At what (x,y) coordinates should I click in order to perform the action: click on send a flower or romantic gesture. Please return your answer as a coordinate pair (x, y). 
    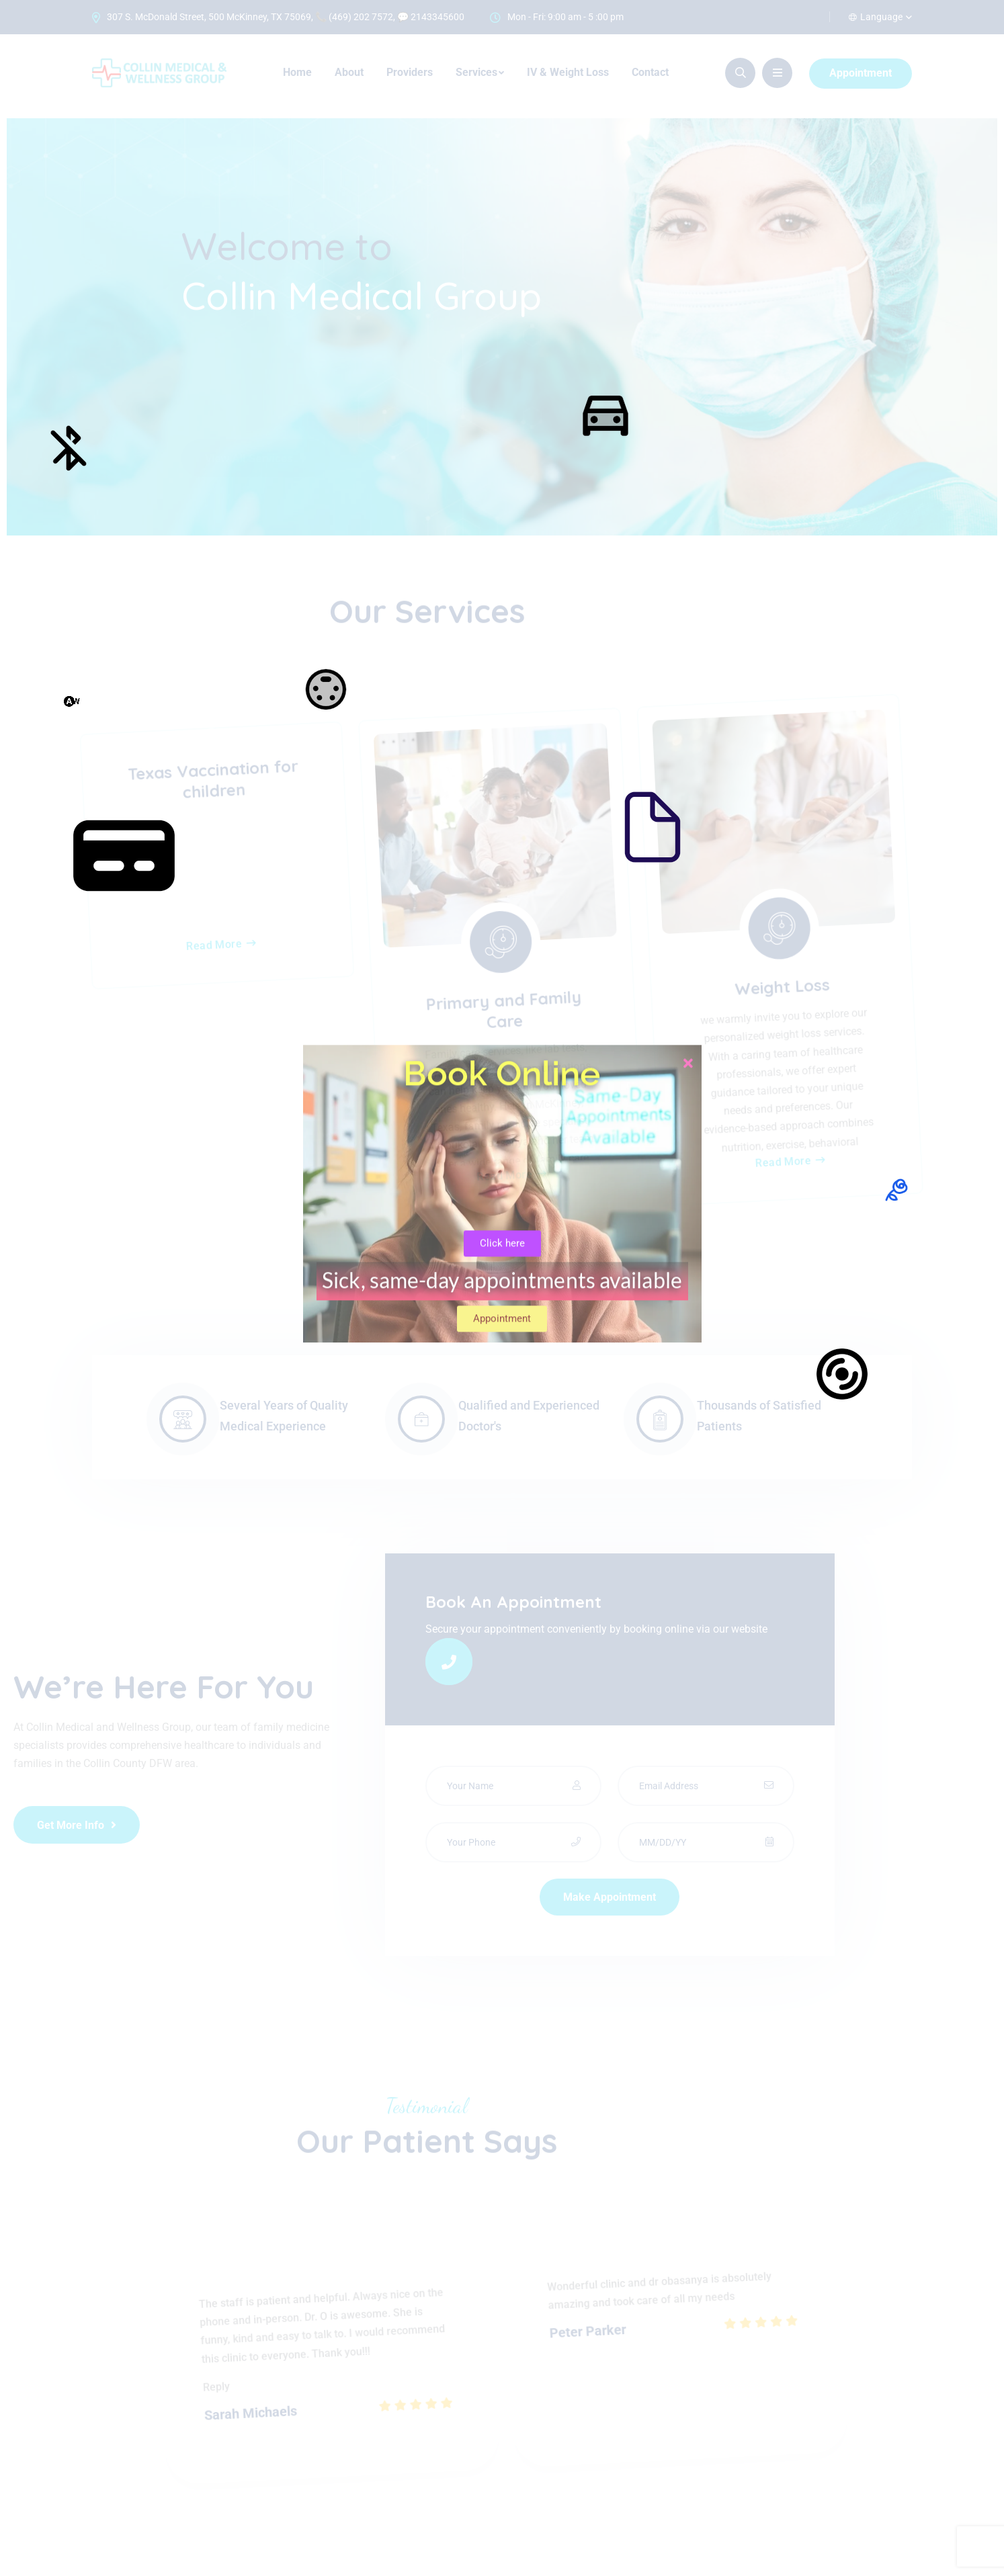
    Looking at the image, I should click on (896, 1190).